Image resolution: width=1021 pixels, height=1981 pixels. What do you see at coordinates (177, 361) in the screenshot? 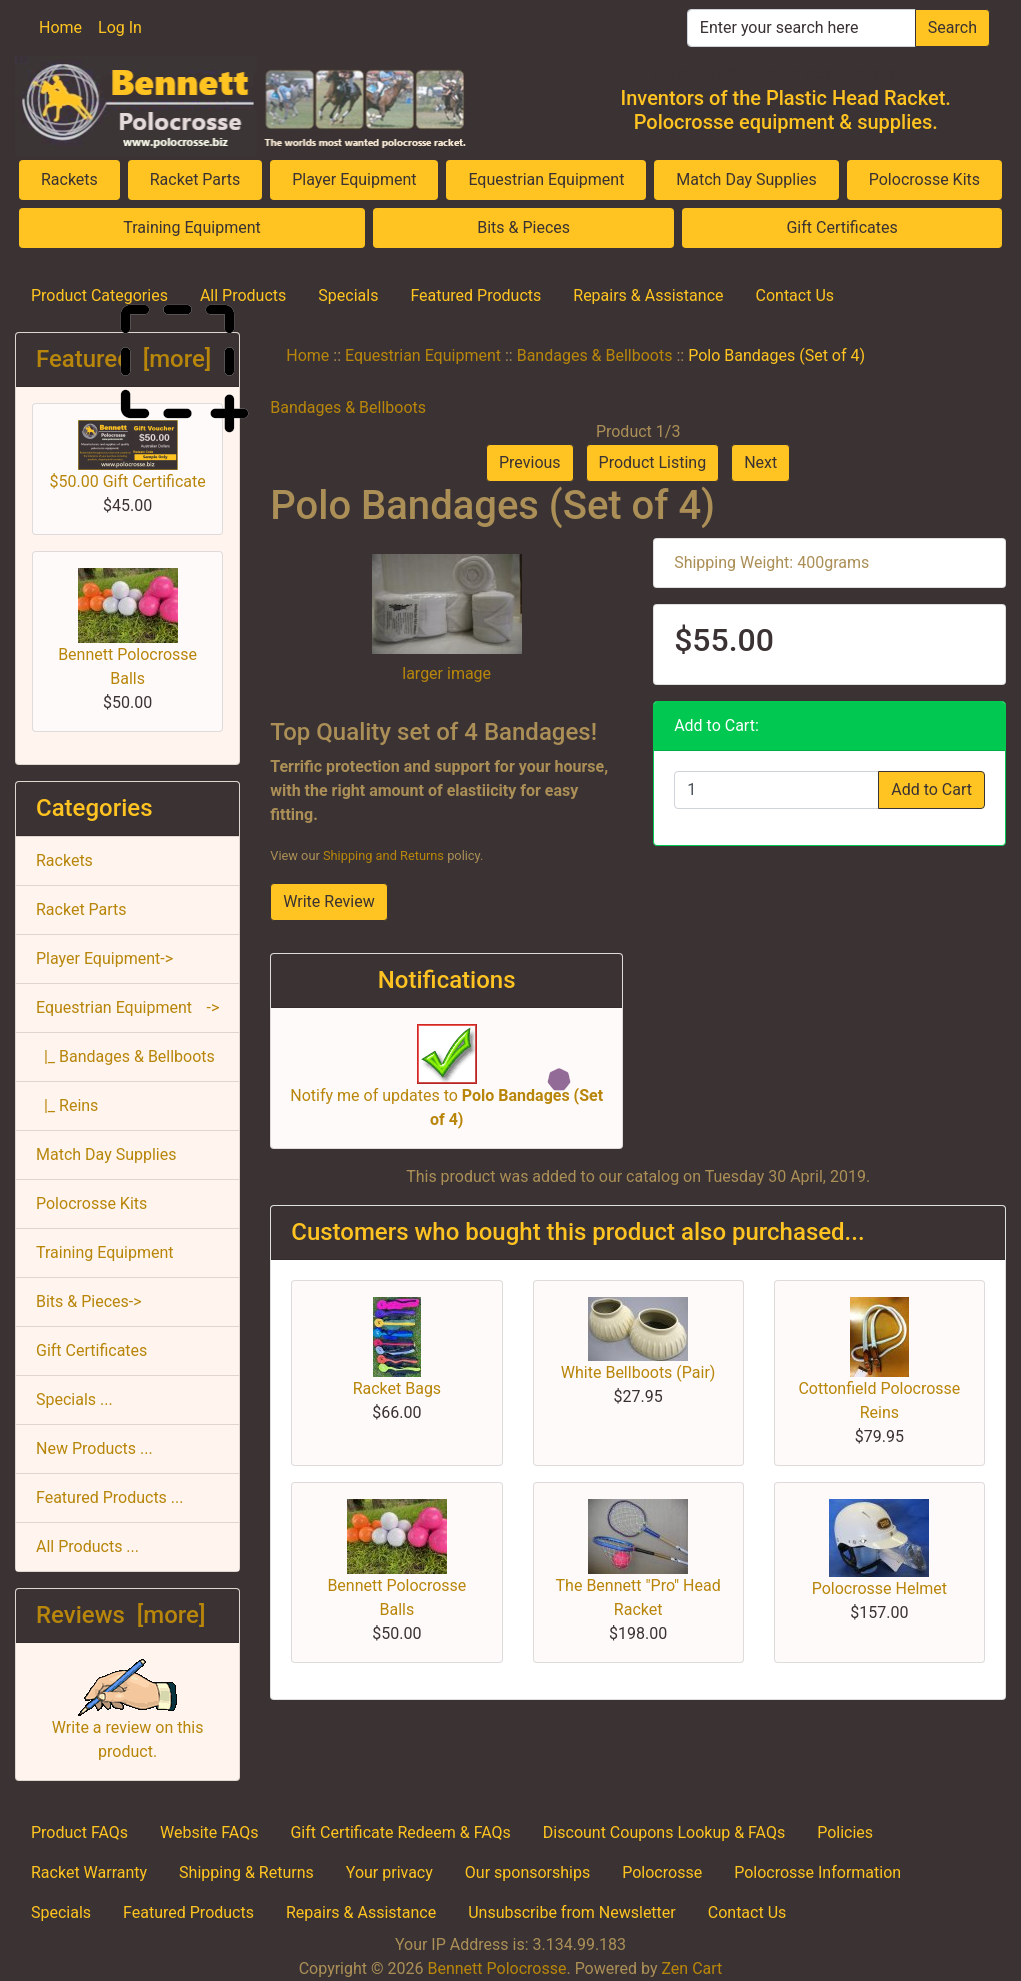
I see `add to current selection` at bounding box center [177, 361].